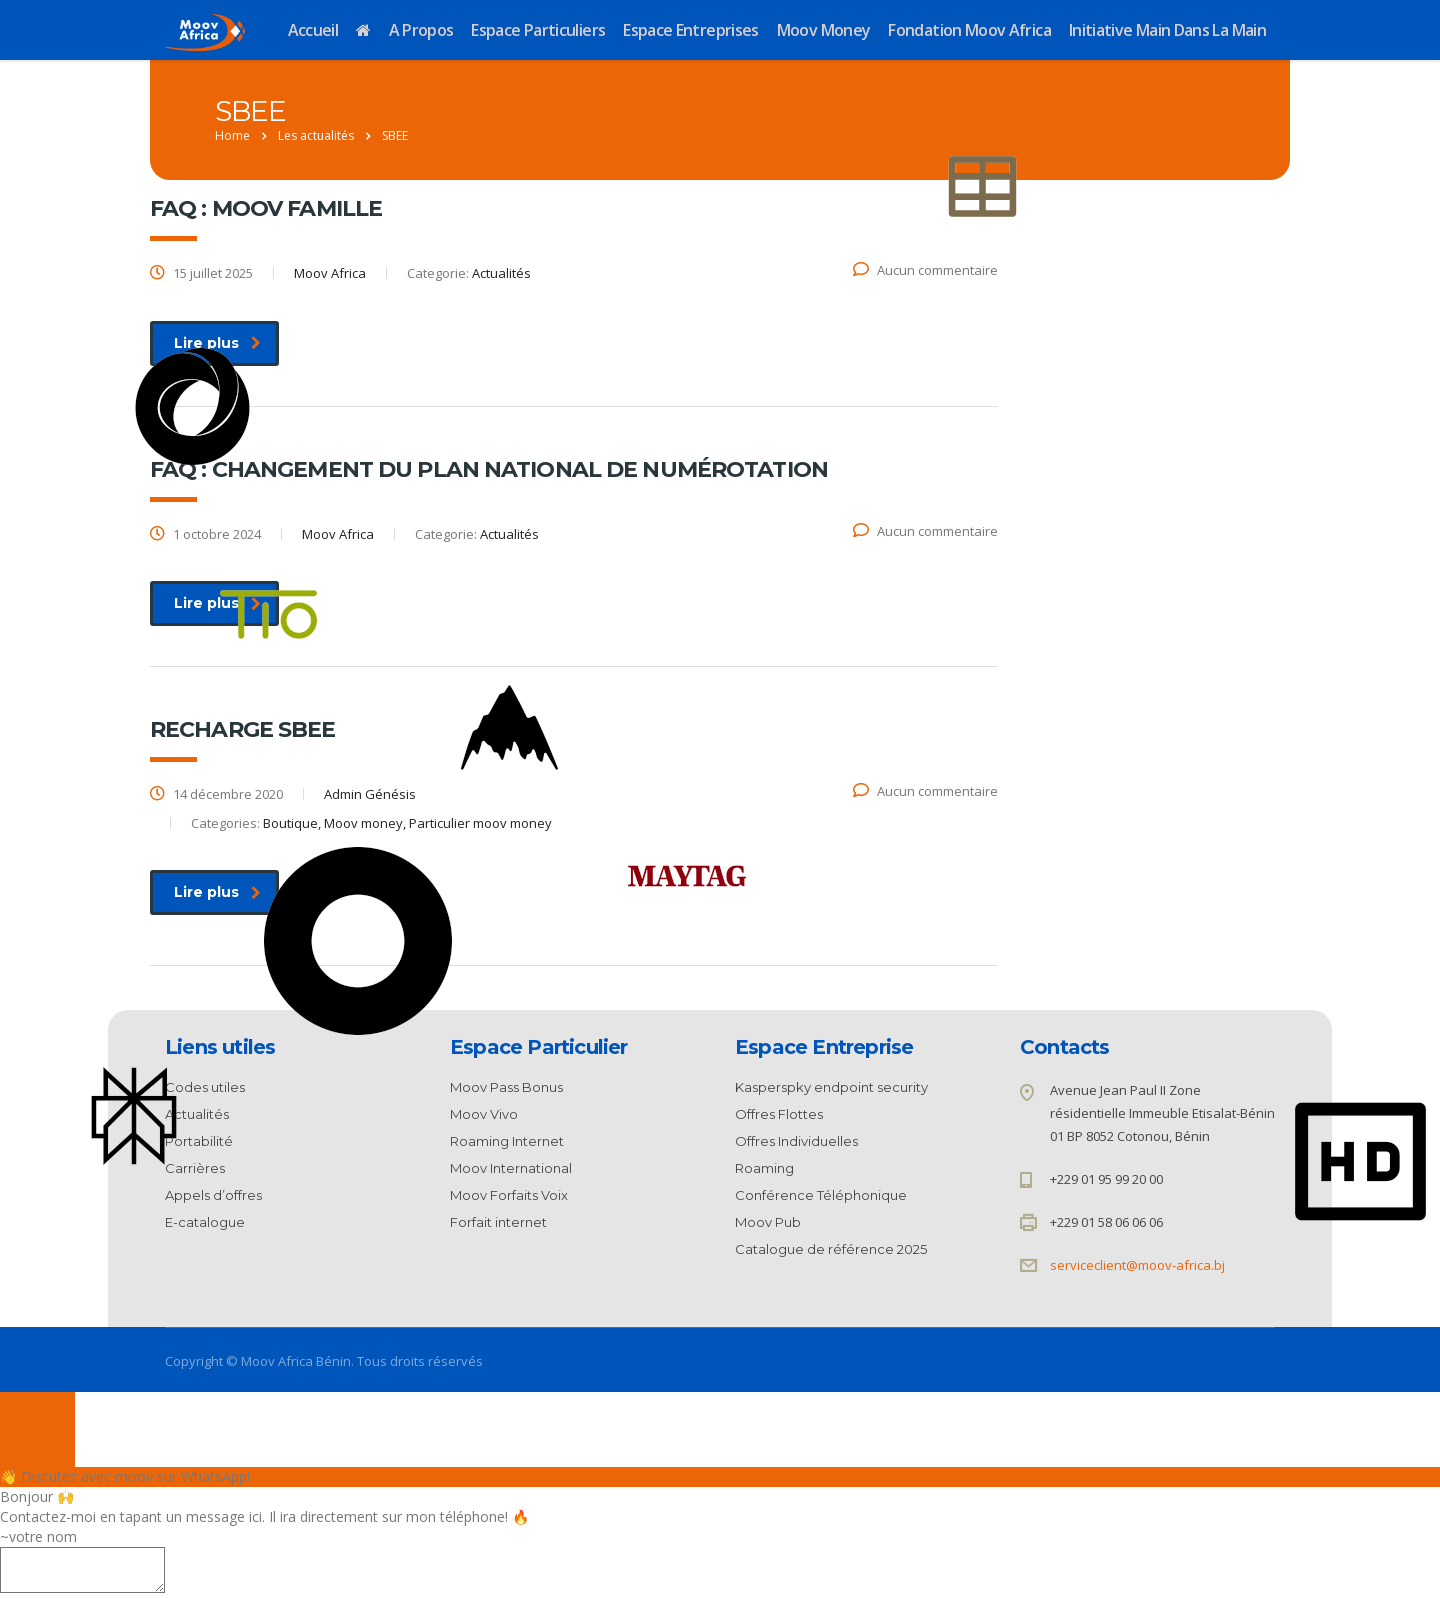  What do you see at coordinates (192, 406) in the screenshot?
I see `activeloop brand logo` at bounding box center [192, 406].